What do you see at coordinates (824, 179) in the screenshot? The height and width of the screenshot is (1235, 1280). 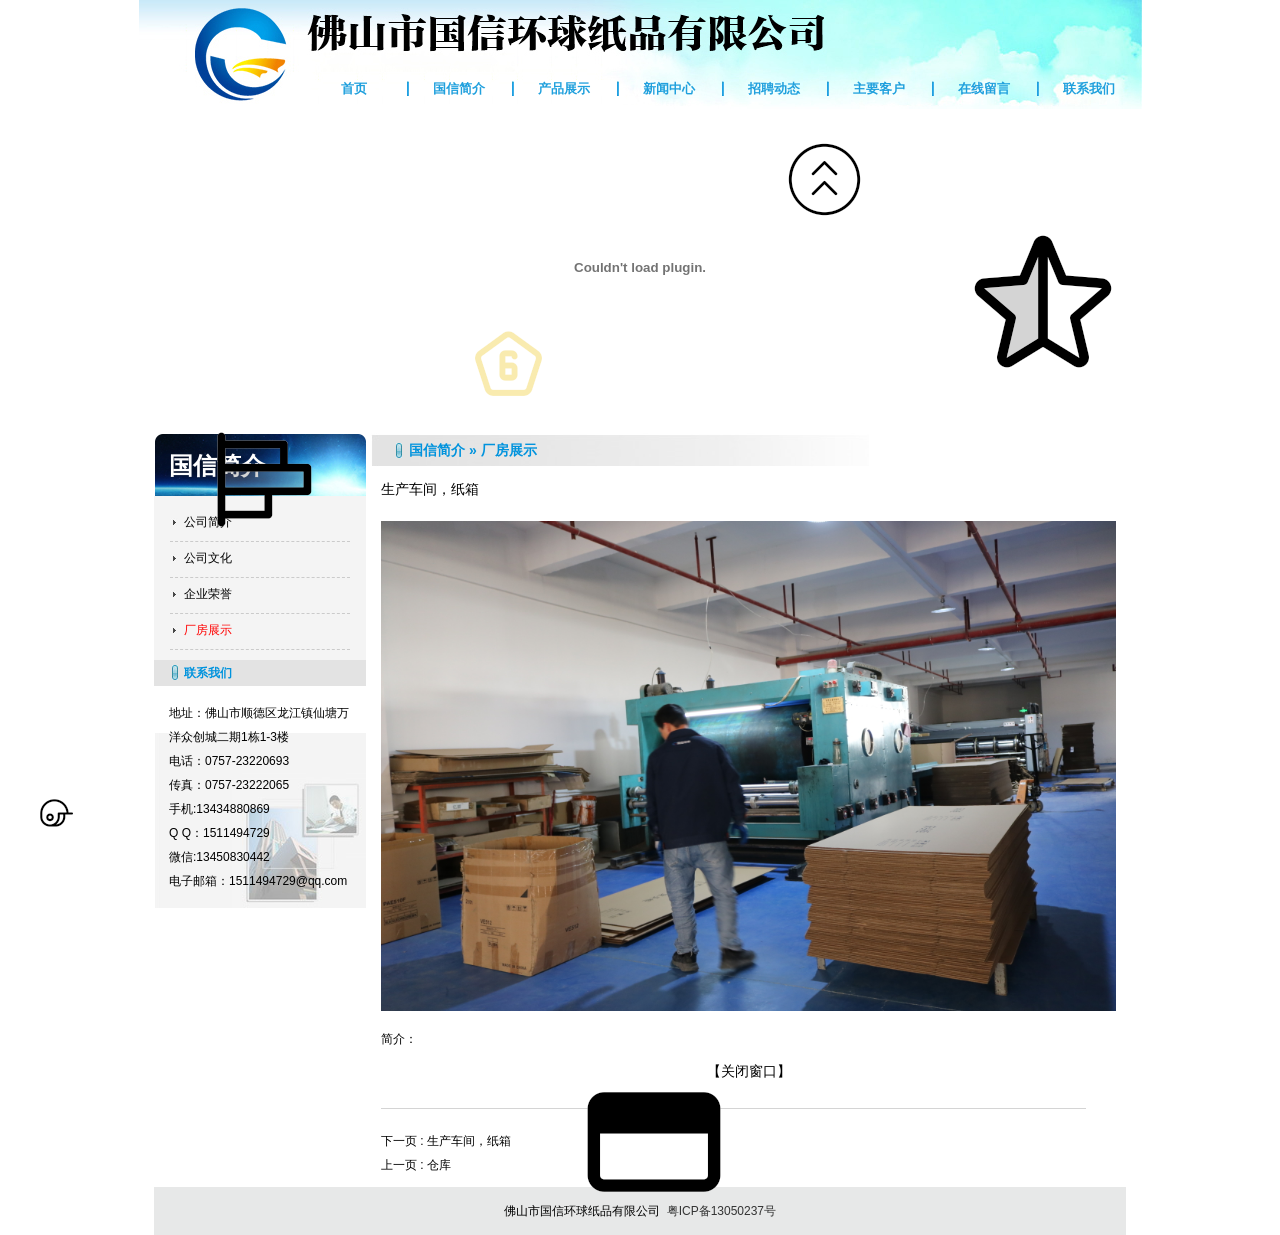 I see `scroll to top of page` at bounding box center [824, 179].